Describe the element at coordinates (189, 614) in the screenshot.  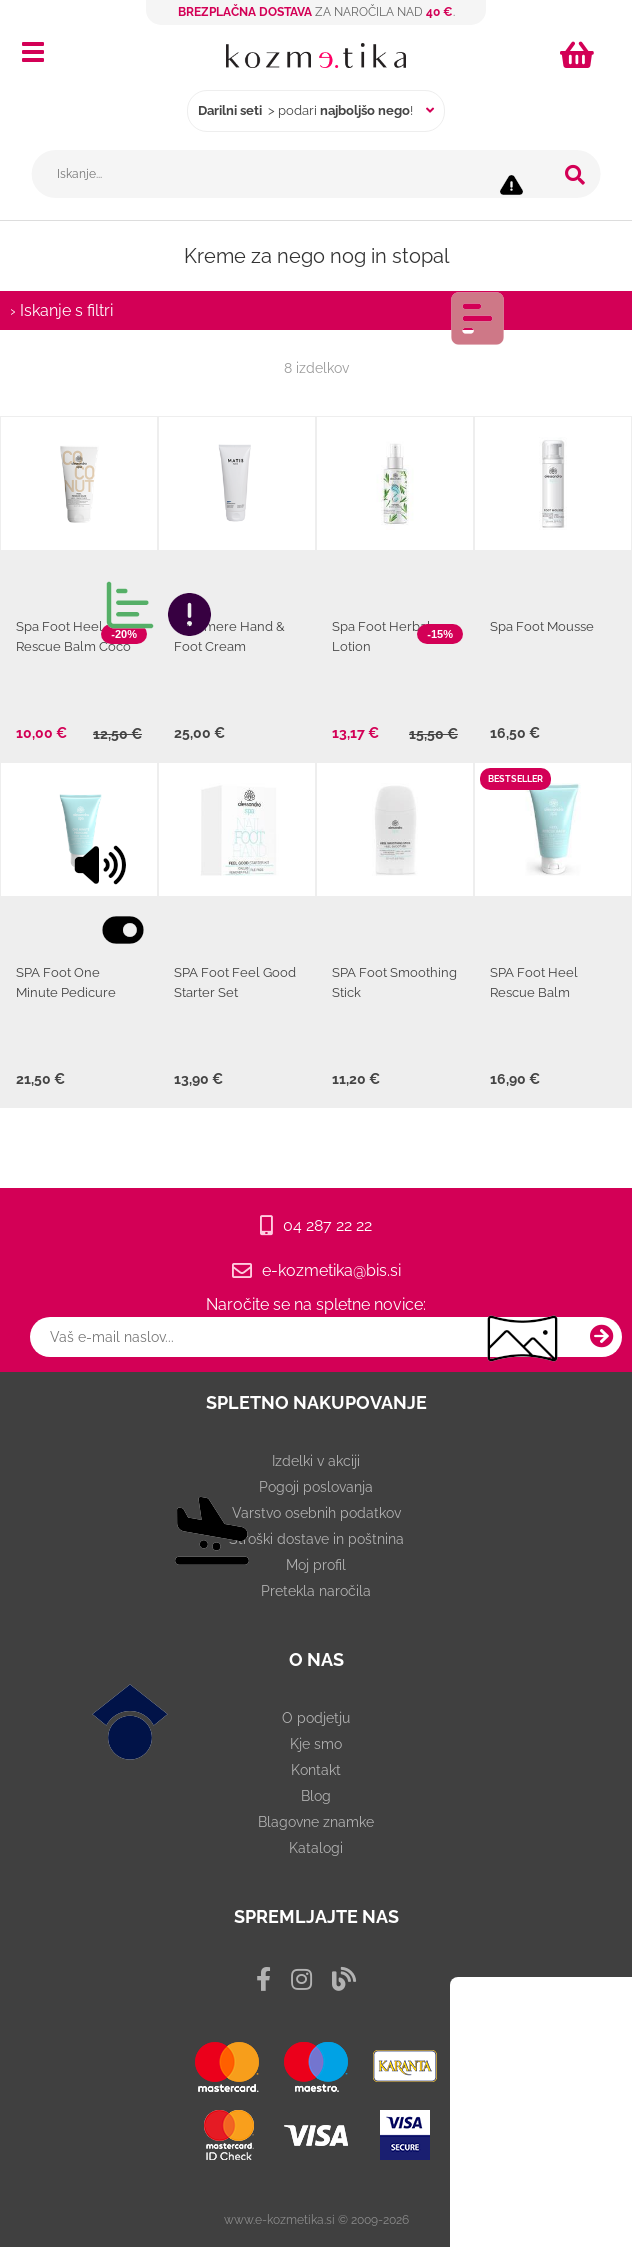
I see `indicates a warning or alert that needs attention` at that location.